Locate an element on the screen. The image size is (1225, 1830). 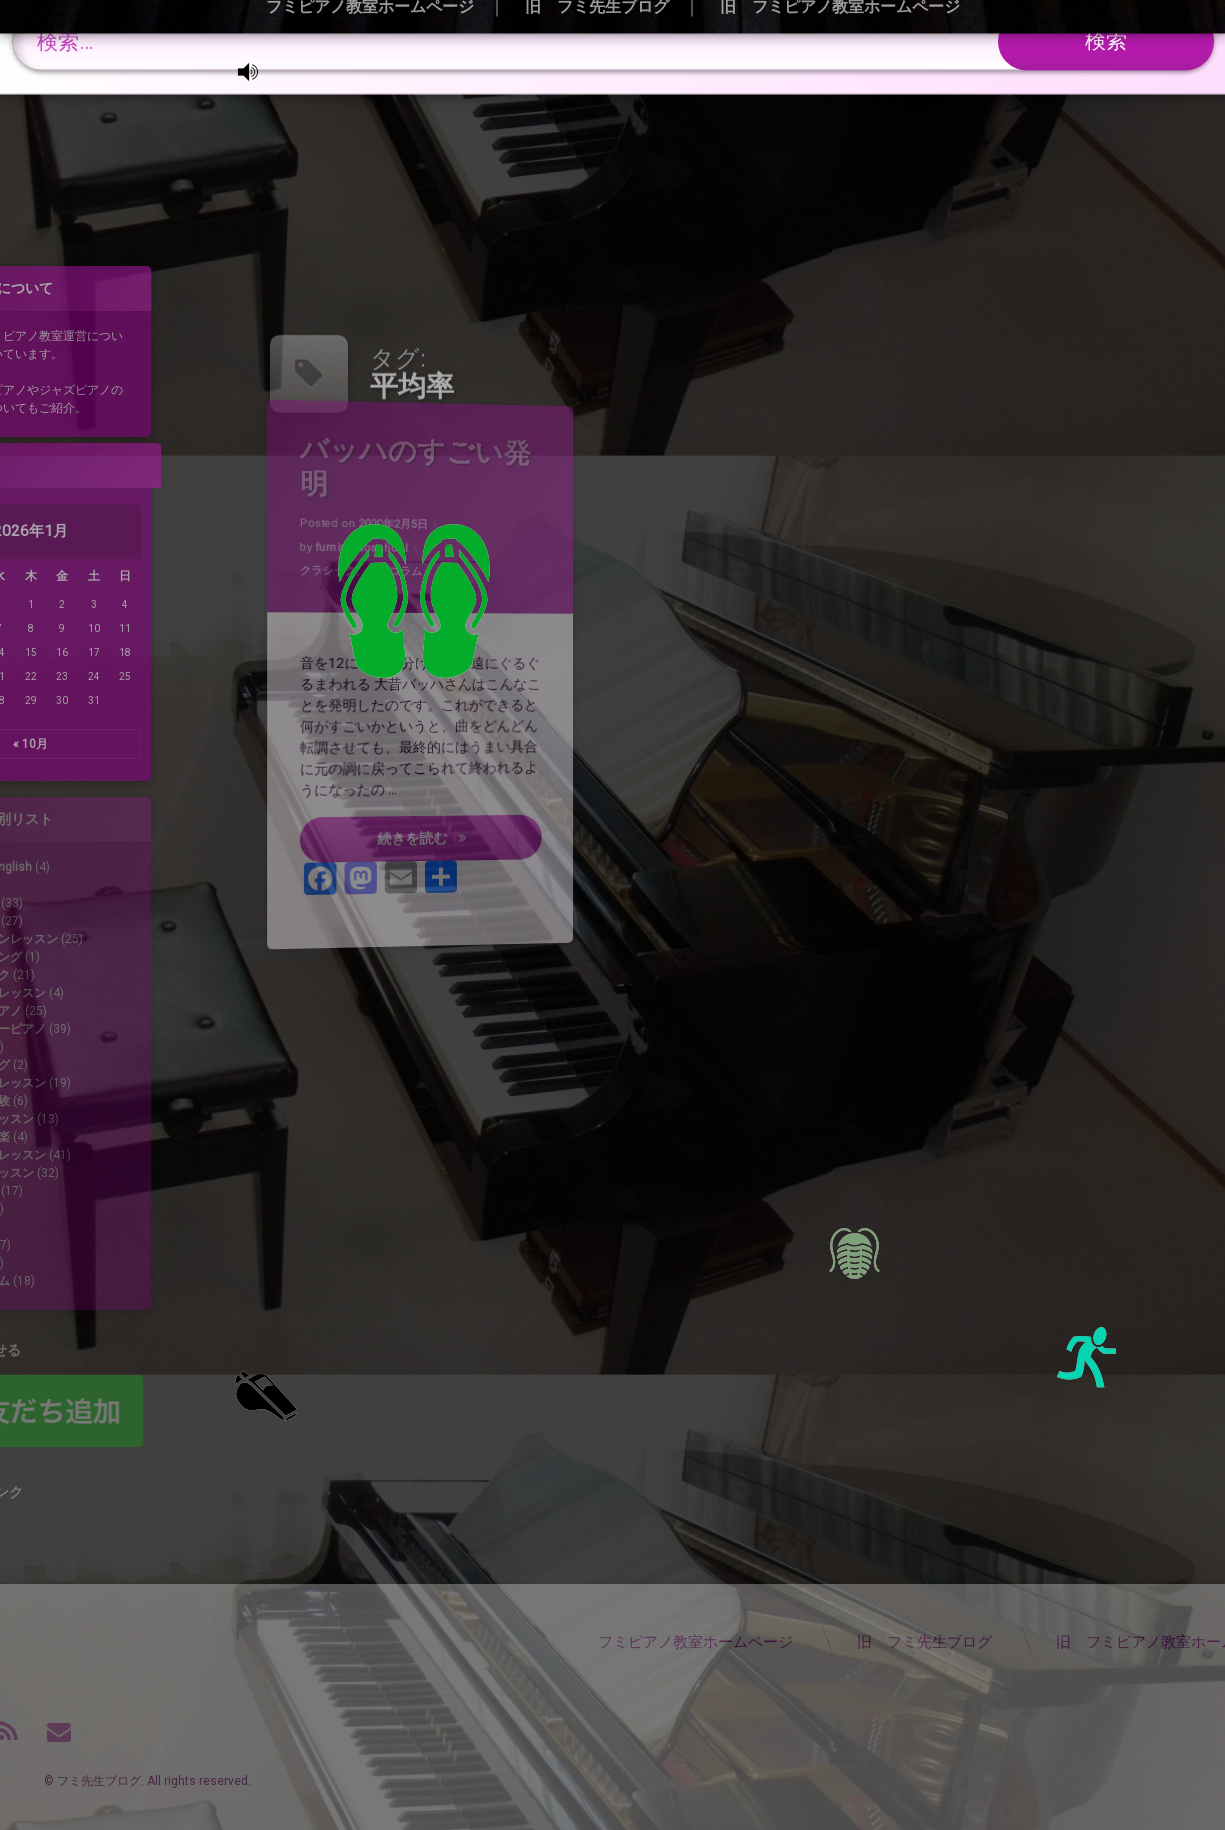
start or resume running in a game is located at coordinates (1086, 1356).